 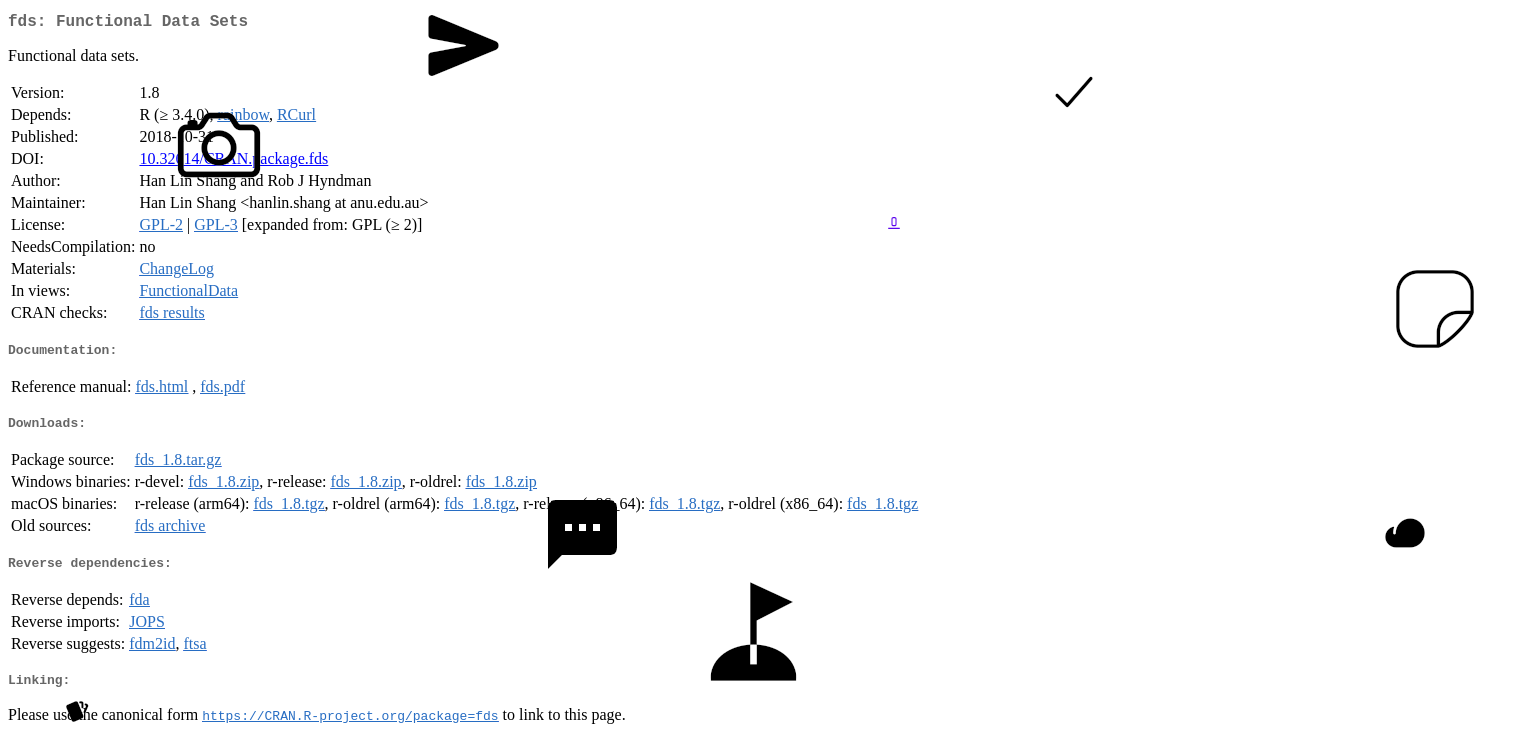 What do you see at coordinates (463, 45) in the screenshot?
I see `send a message` at bounding box center [463, 45].